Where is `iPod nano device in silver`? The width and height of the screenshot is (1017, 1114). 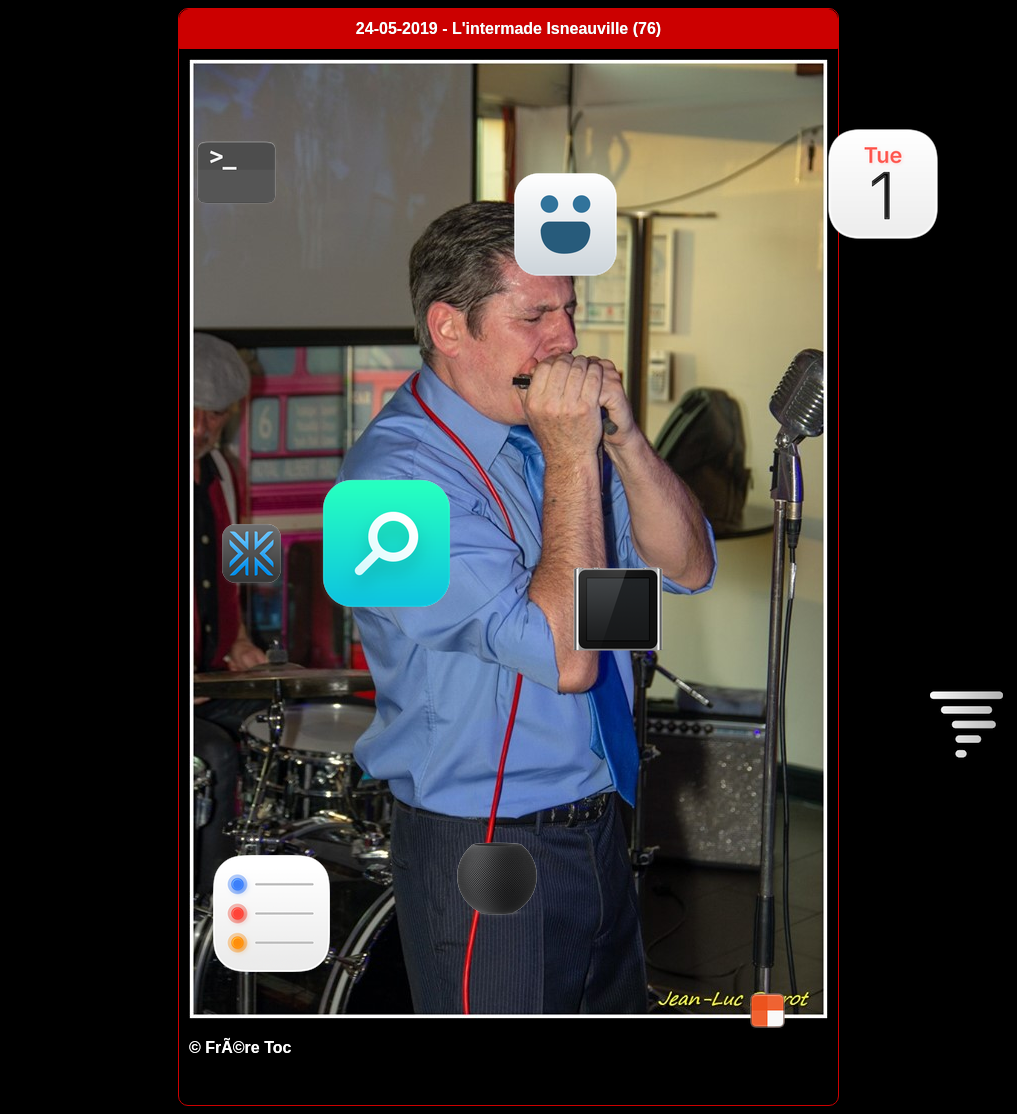
iPod nano device in silver is located at coordinates (618, 609).